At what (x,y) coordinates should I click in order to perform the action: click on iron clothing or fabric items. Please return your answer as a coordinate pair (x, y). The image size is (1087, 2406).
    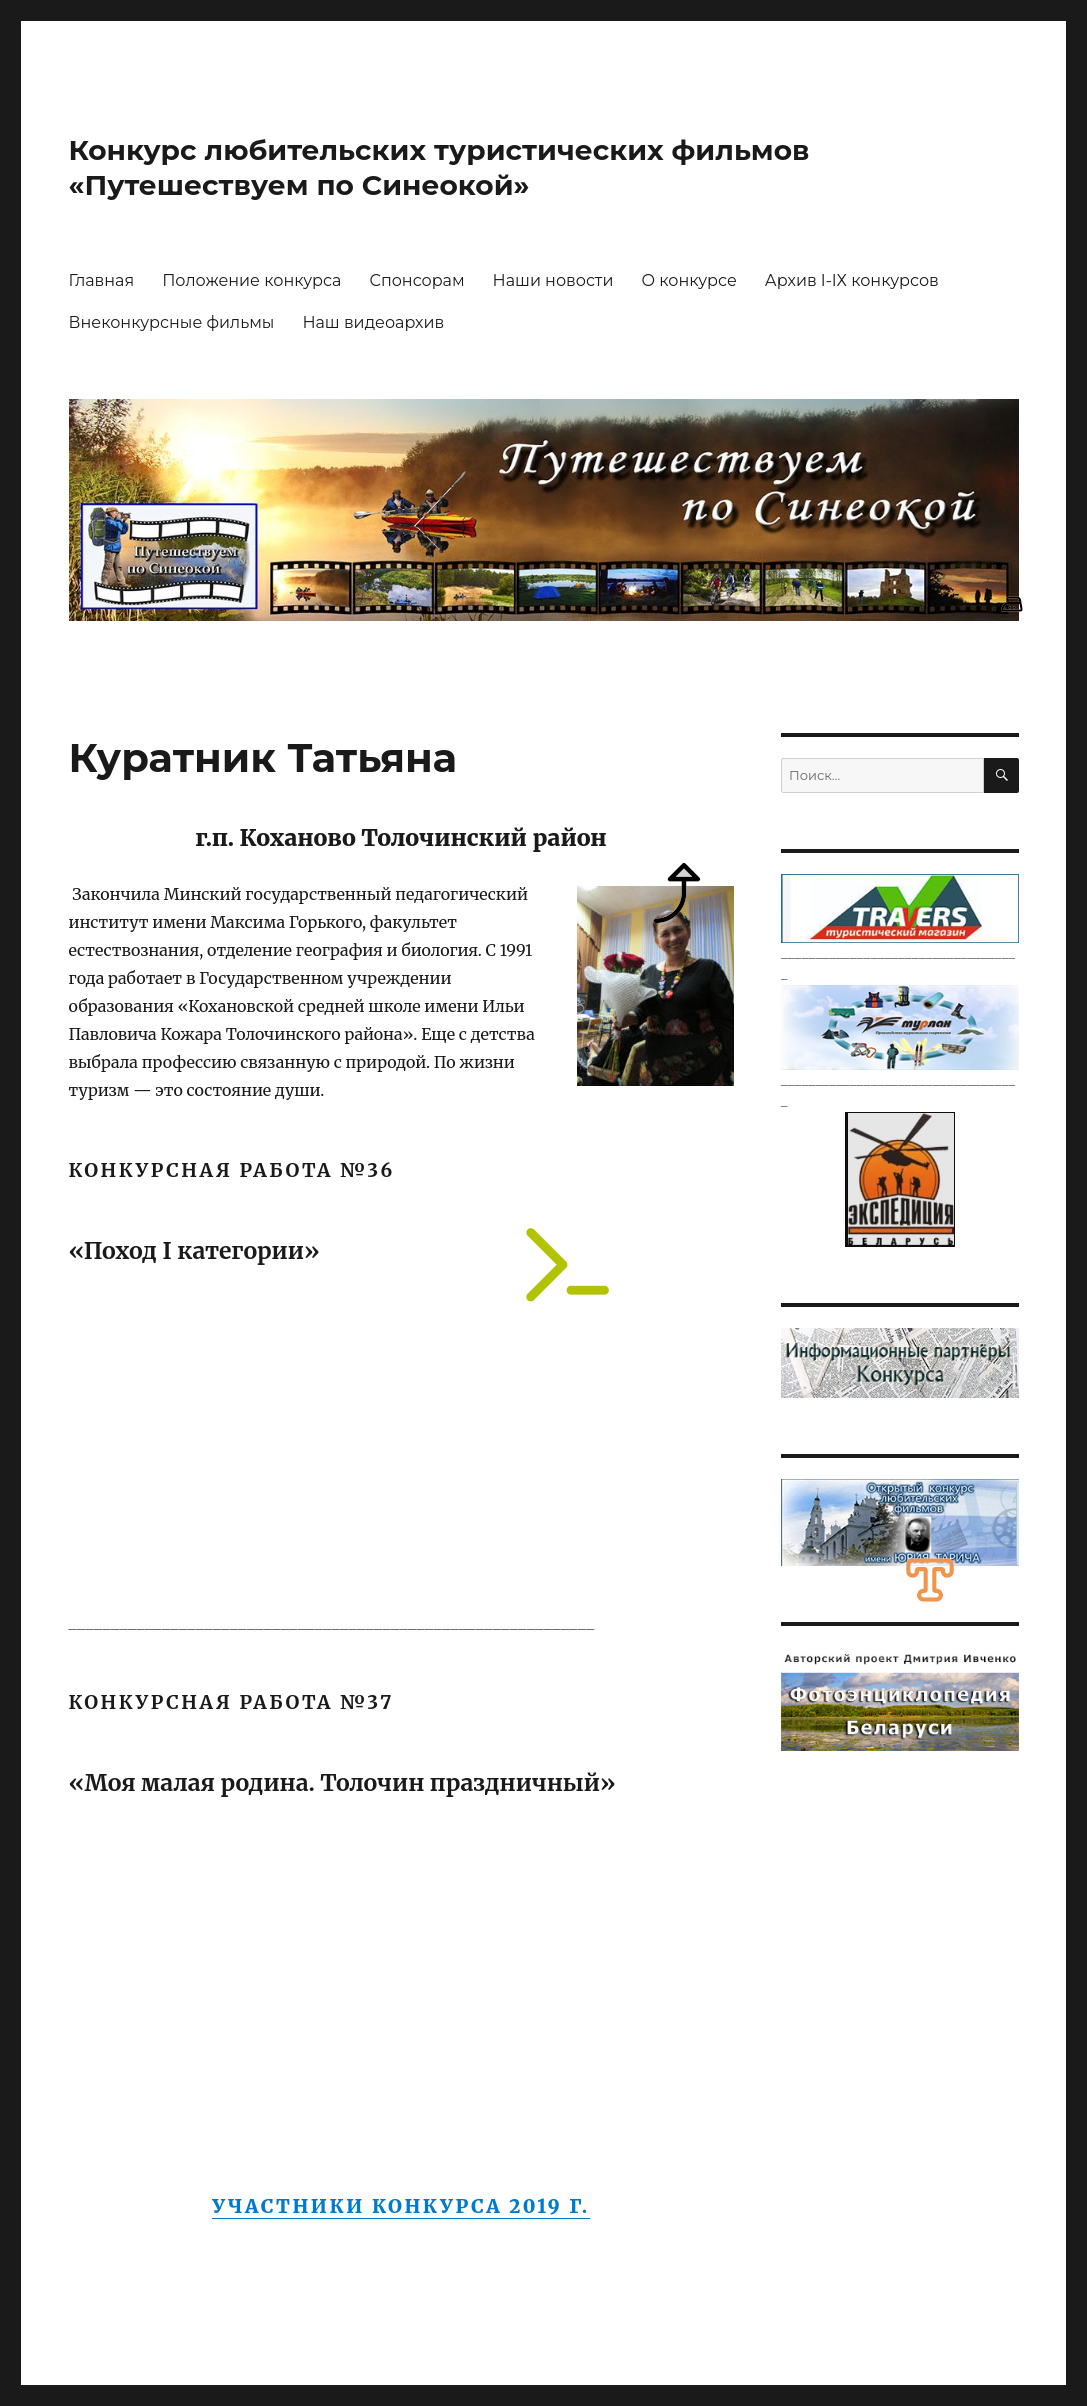
    Looking at the image, I should click on (1012, 604).